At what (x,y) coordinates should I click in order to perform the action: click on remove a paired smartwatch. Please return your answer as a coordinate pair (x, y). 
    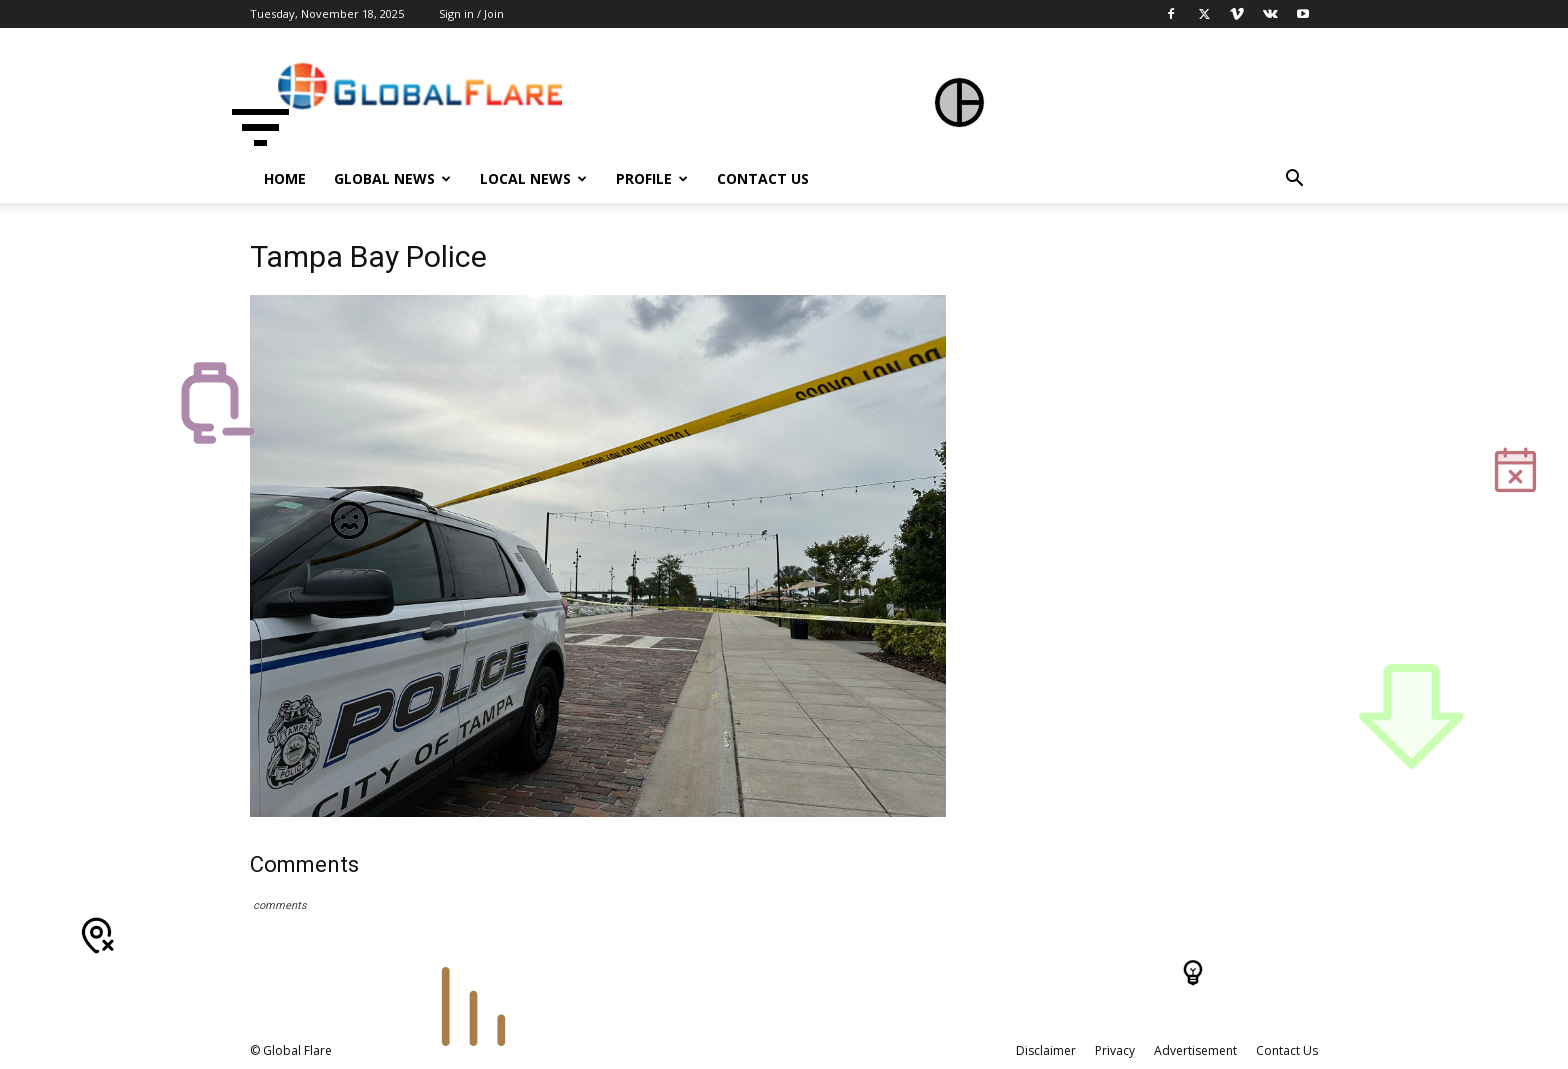
    Looking at the image, I should click on (210, 403).